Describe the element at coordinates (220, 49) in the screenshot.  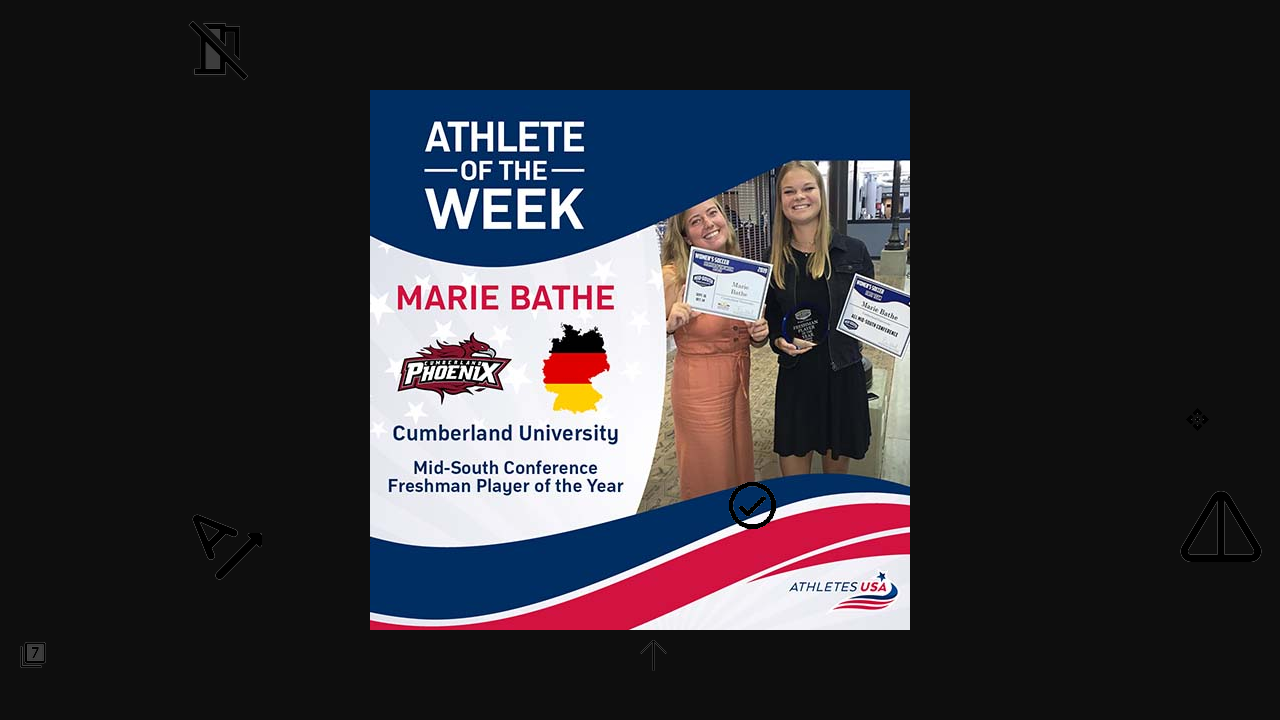
I see `meeting room unavailable` at that location.